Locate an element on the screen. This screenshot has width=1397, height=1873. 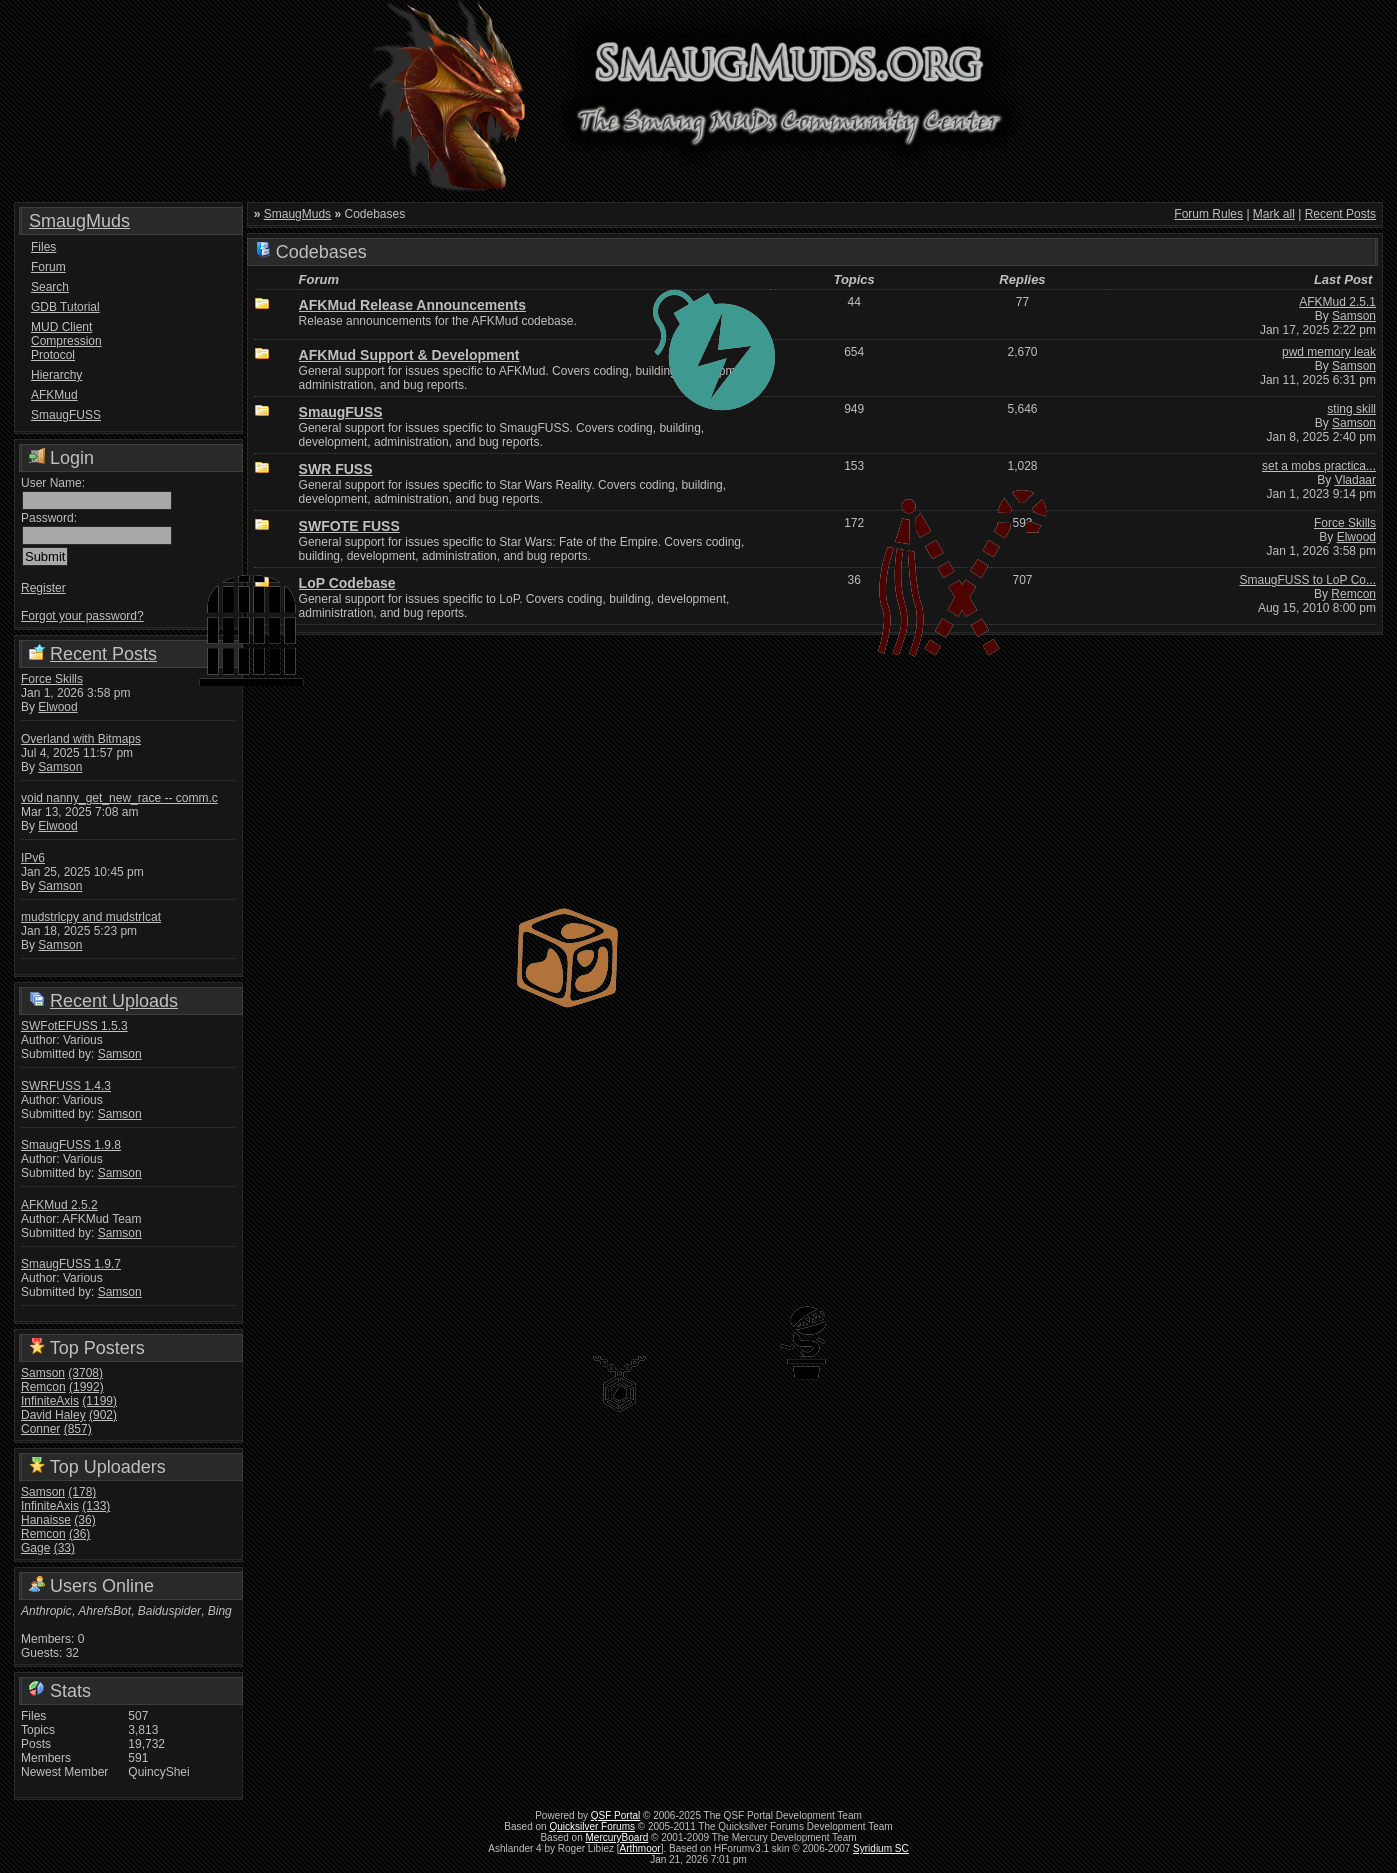
indicates a frozen or cooling effect in gameplay is located at coordinates (567, 957).